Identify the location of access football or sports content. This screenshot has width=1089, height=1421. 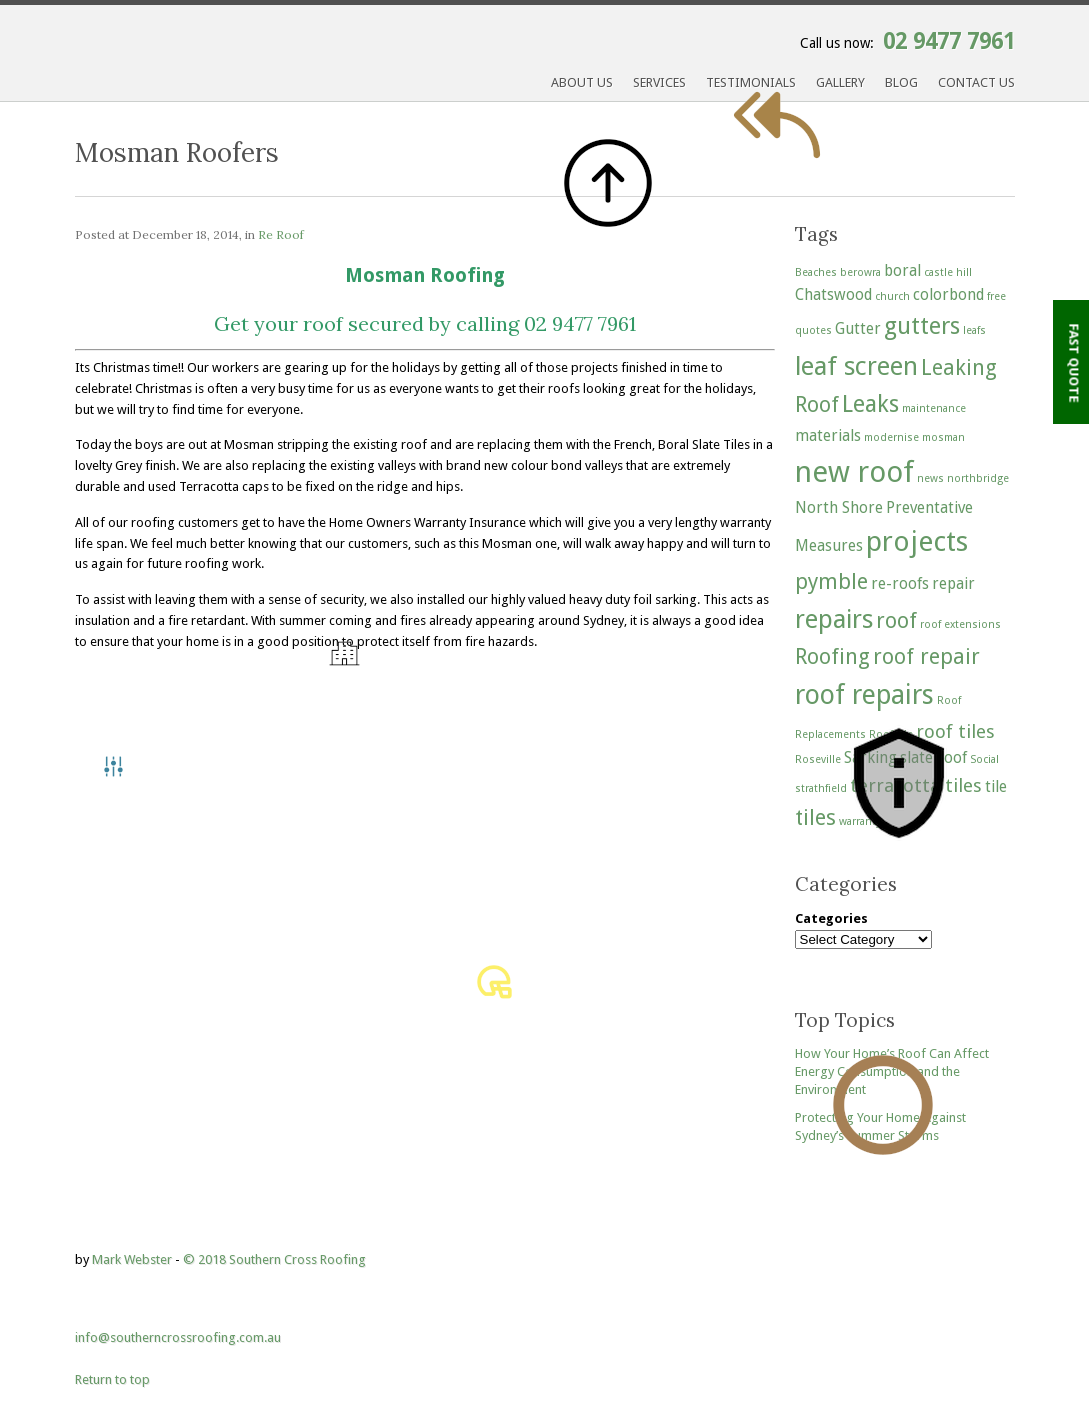
(494, 982).